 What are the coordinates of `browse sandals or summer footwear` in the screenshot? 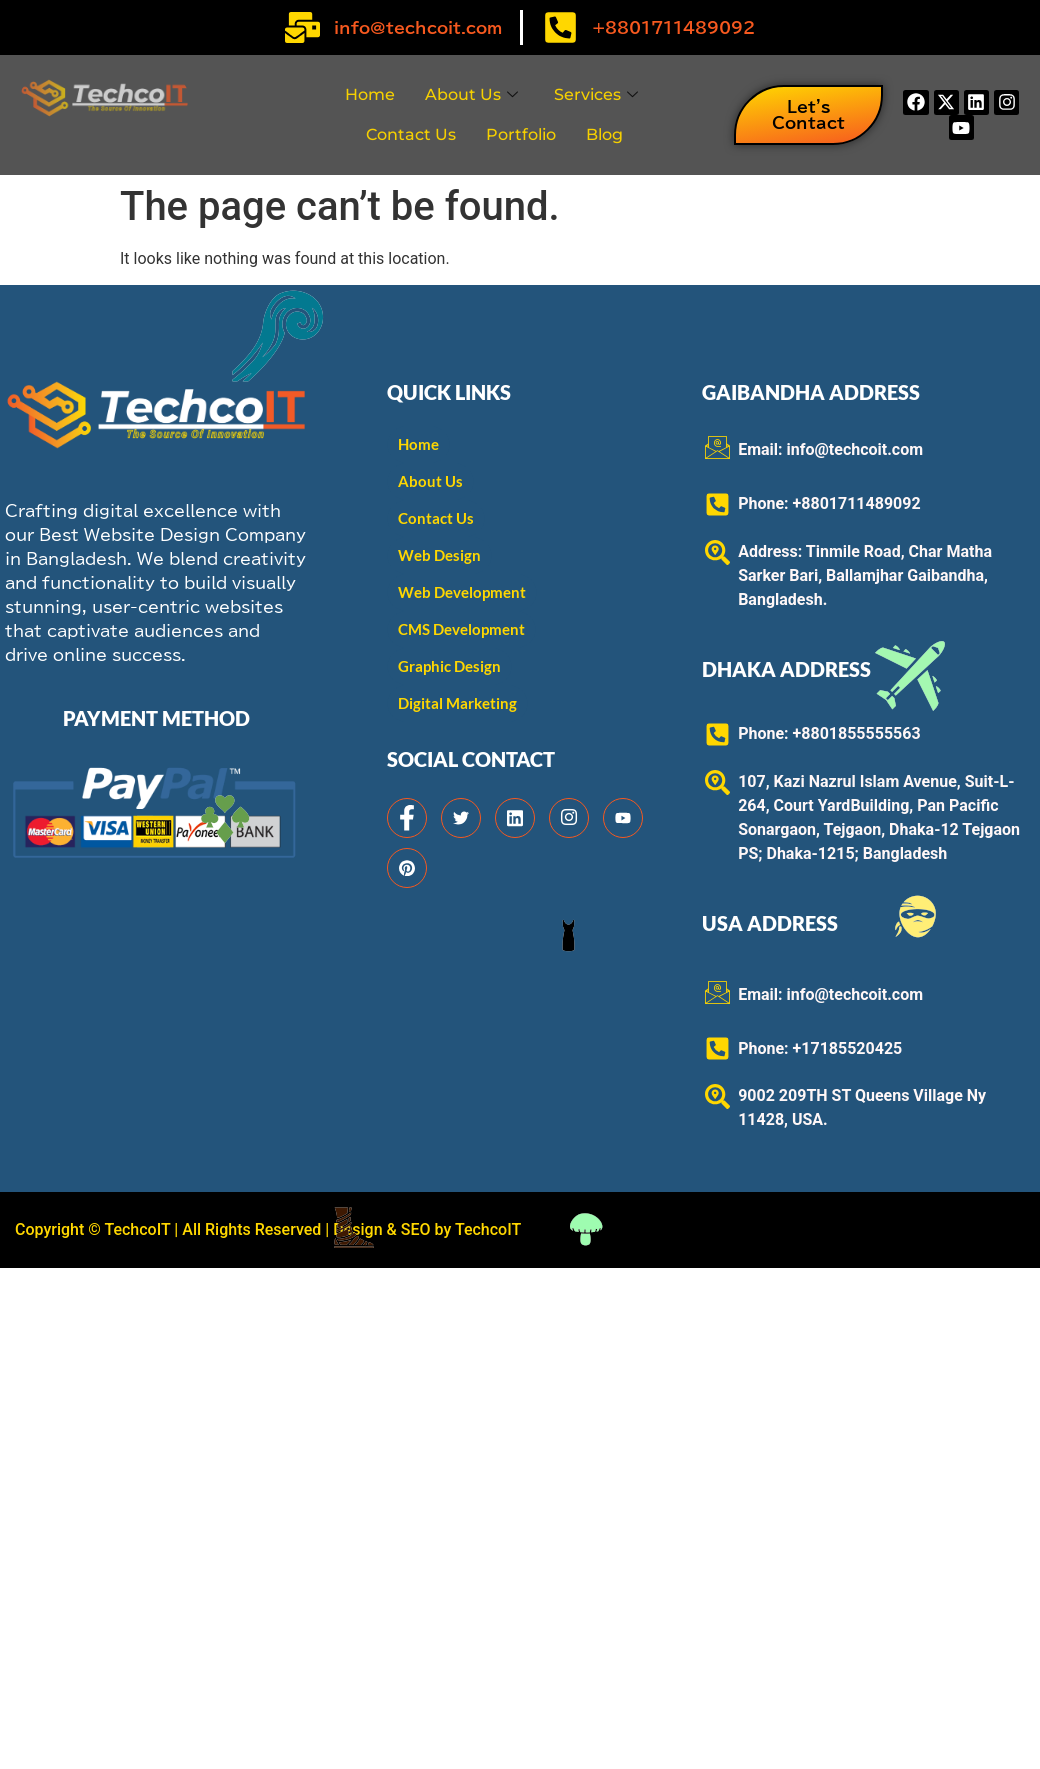 It's located at (354, 1228).